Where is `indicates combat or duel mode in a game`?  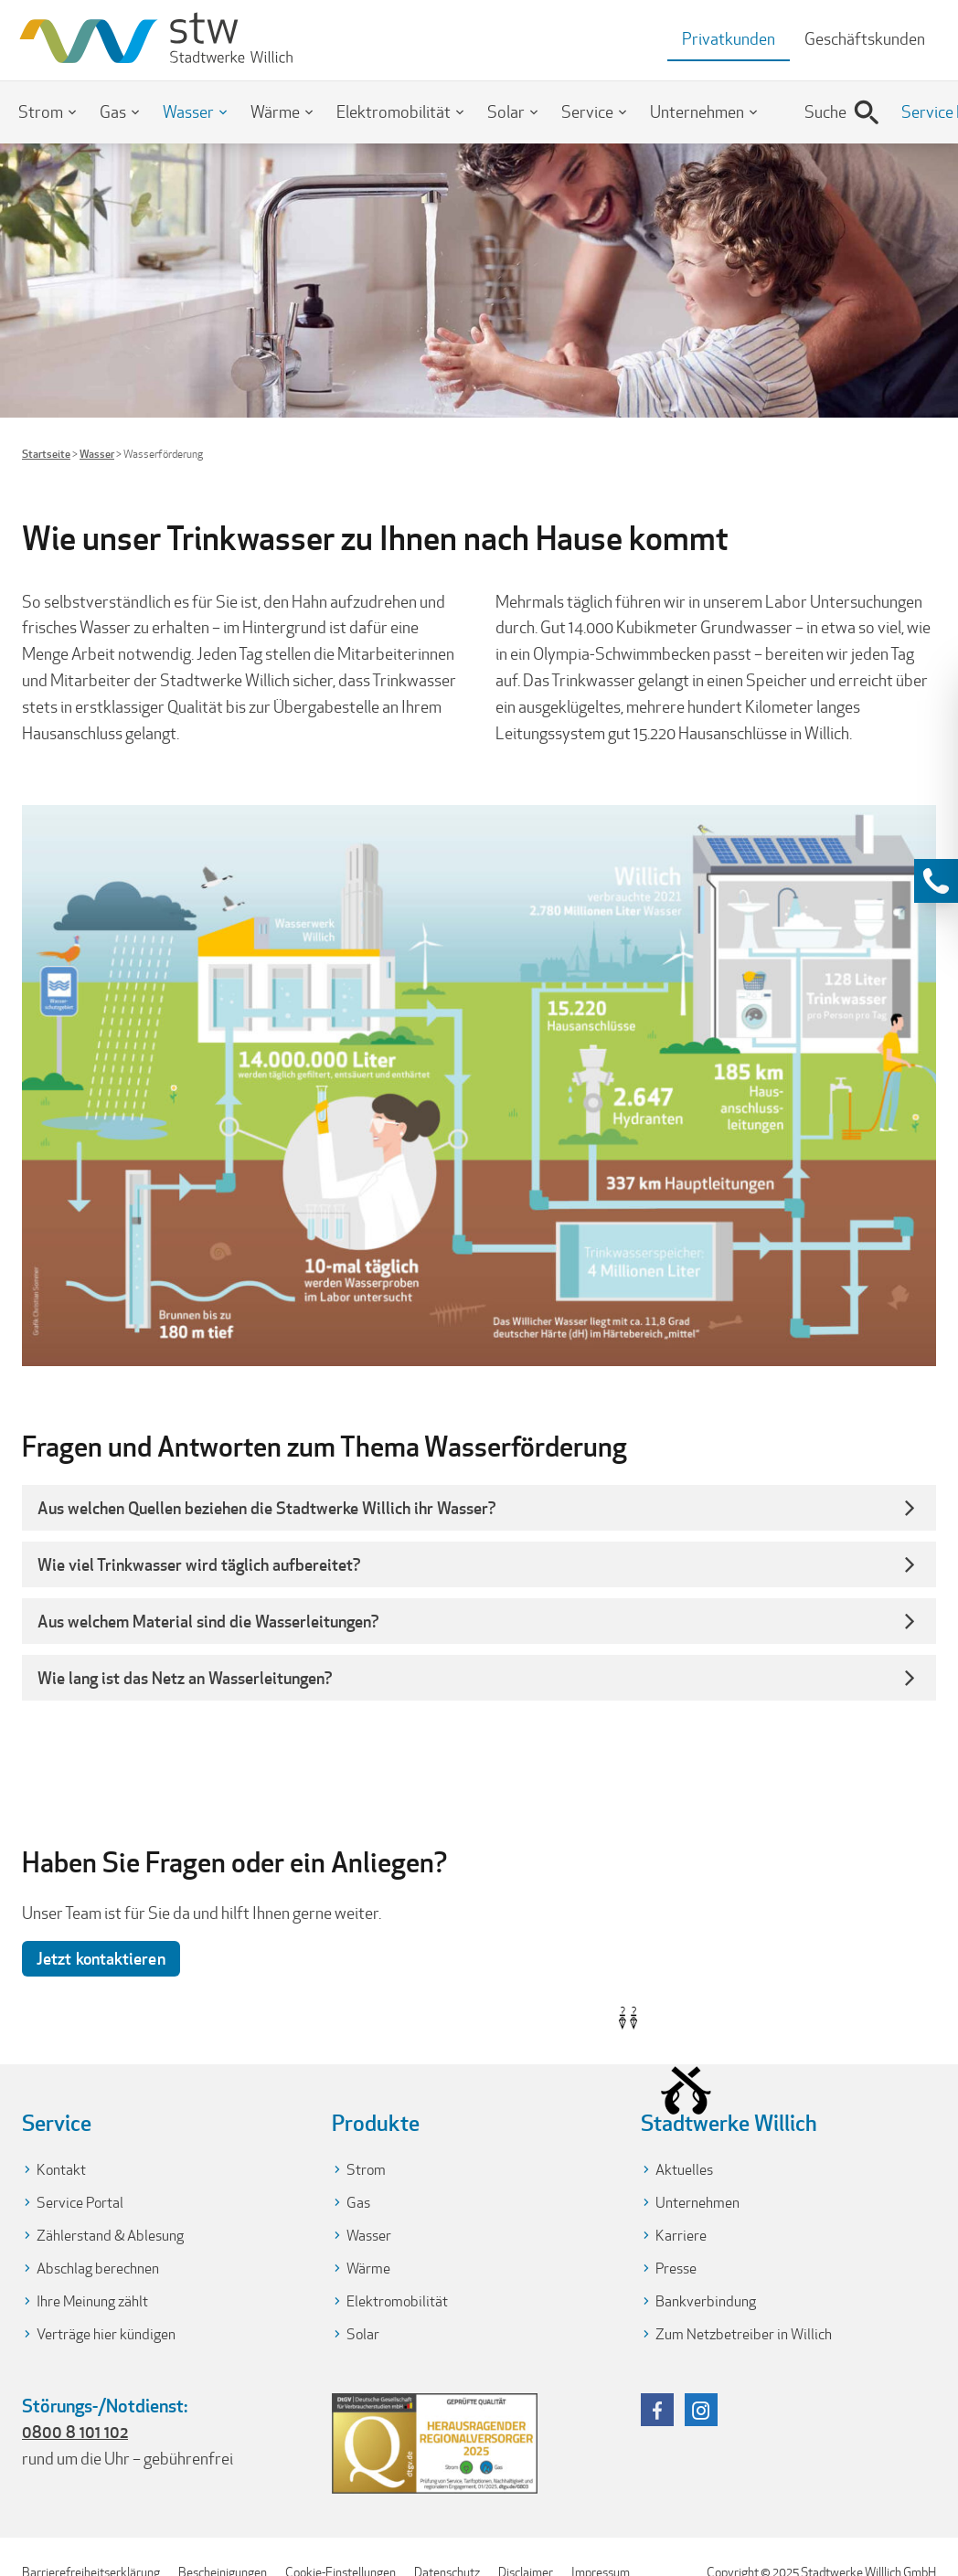
indicates combat or duel mode in a game is located at coordinates (686, 2090).